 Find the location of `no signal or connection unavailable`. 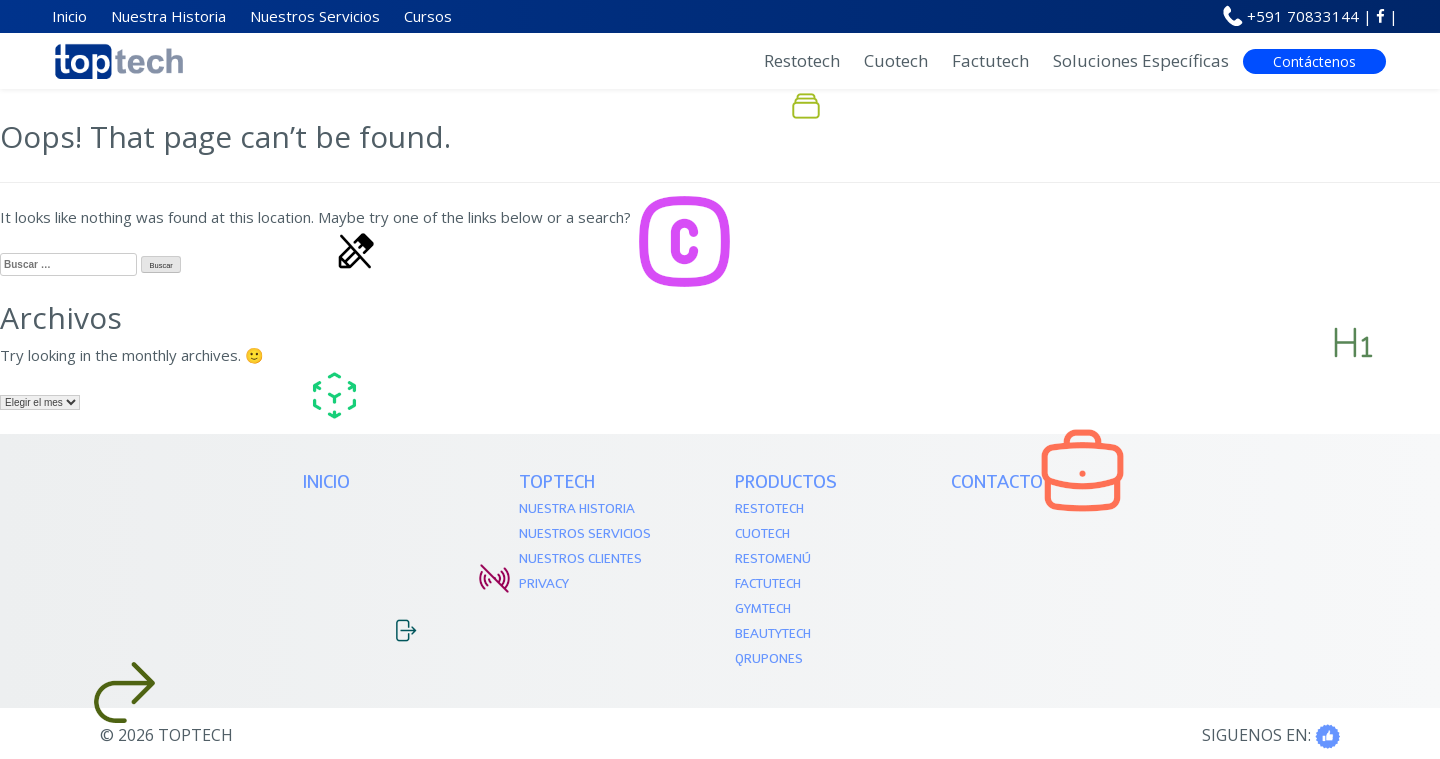

no signal or connection unavailable is located at coordinates (494, 578).